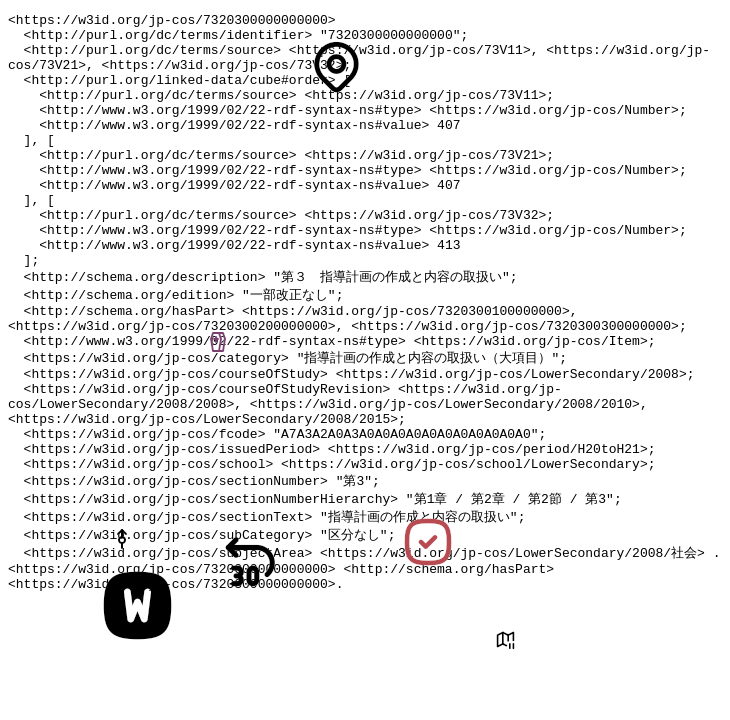 The image size is (730, 720). What do you see at coordinates (121, 539) in the screenshot?
I see `continue straight through the roundabout` at bounding box center [121, 539].